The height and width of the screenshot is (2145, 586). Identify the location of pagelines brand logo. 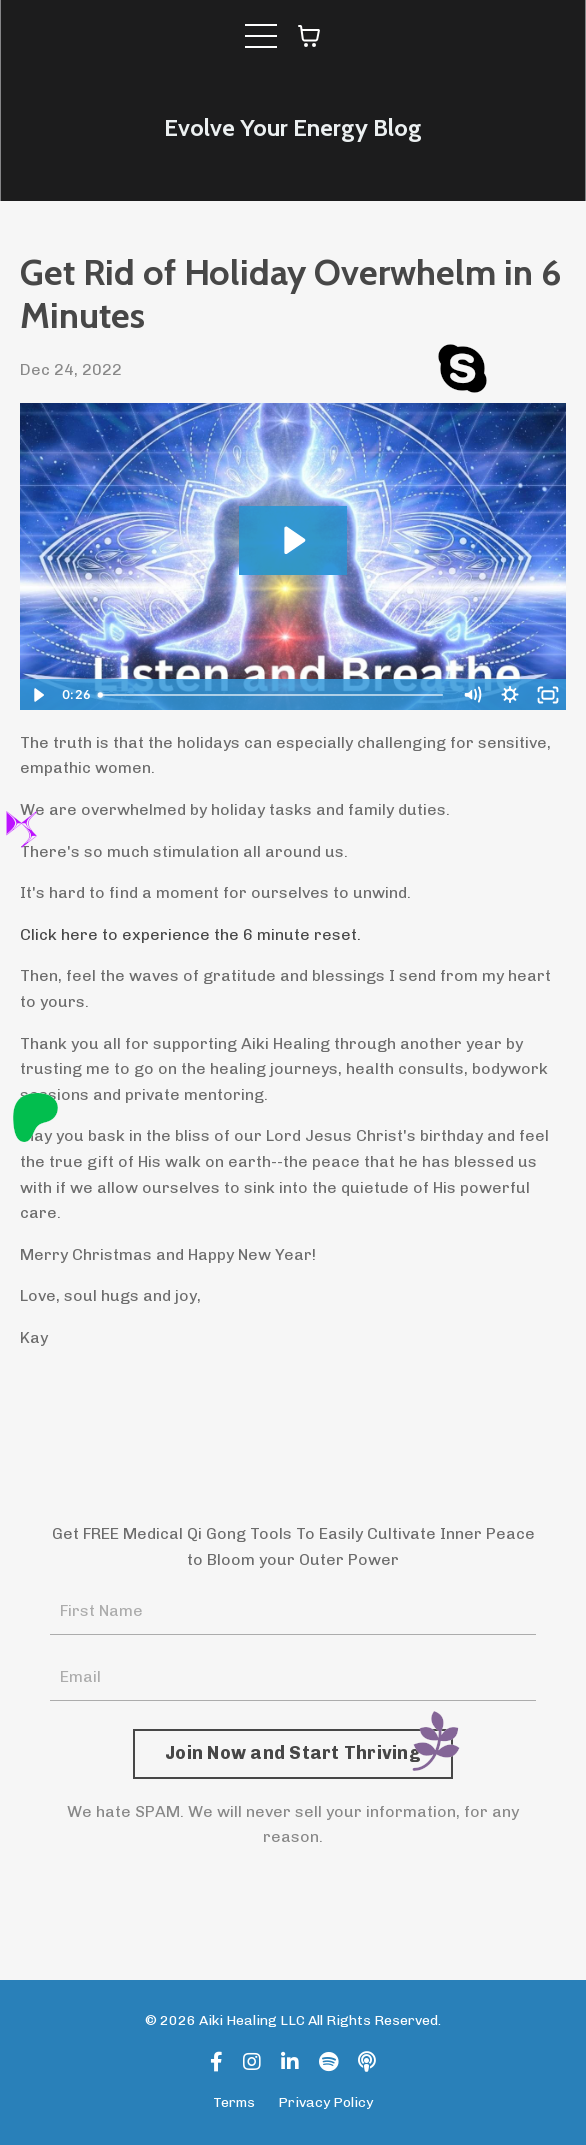
(436, 1741).